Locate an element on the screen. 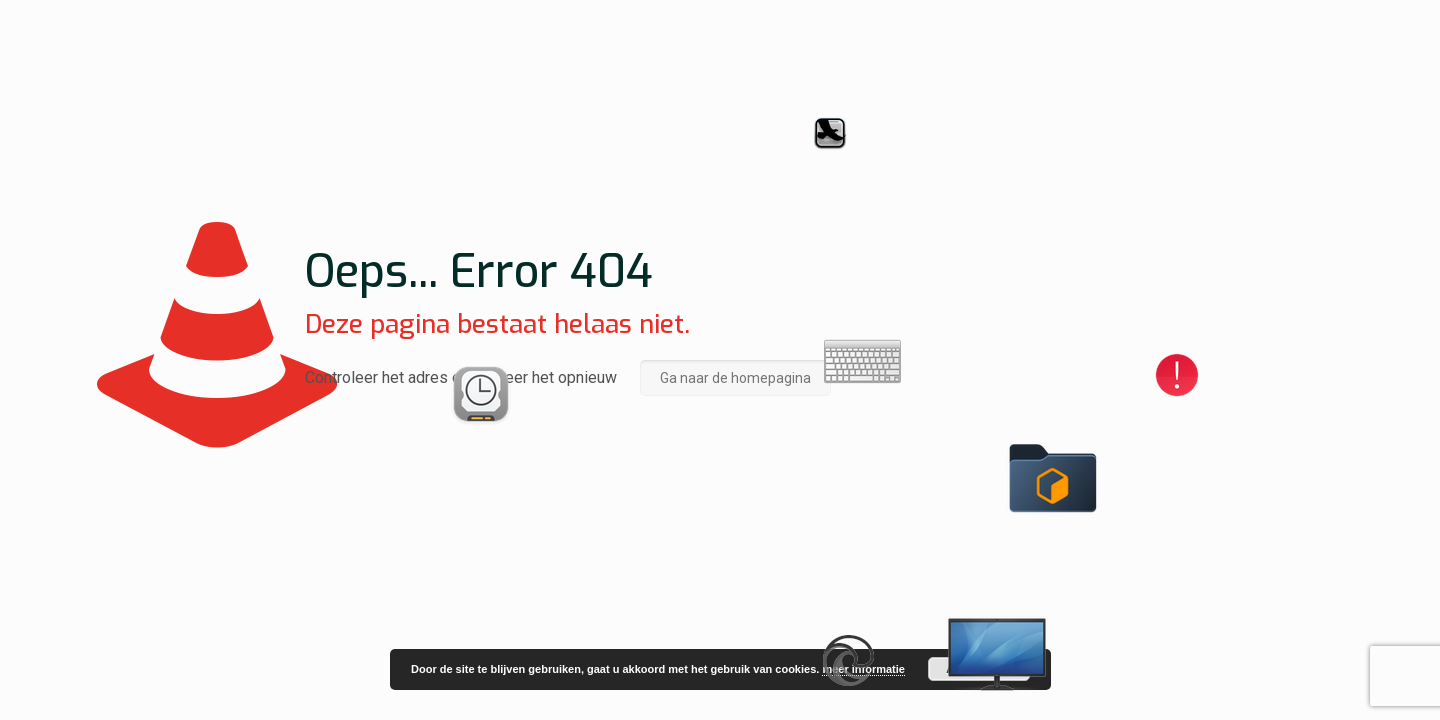 The width and height of the screenshot is (1440, 720). indicates a warning or alert requiring attention is located at coordinates (1177, 375).